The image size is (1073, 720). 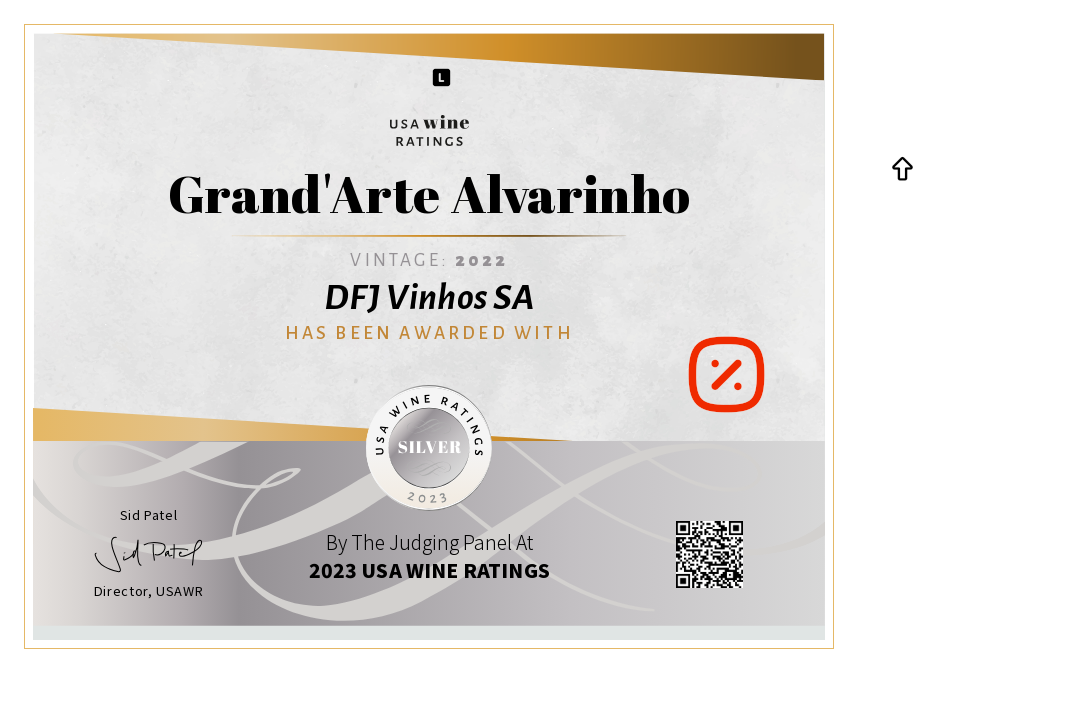 I want to click on view discount or promotional offer, so click(x=726, y=374).